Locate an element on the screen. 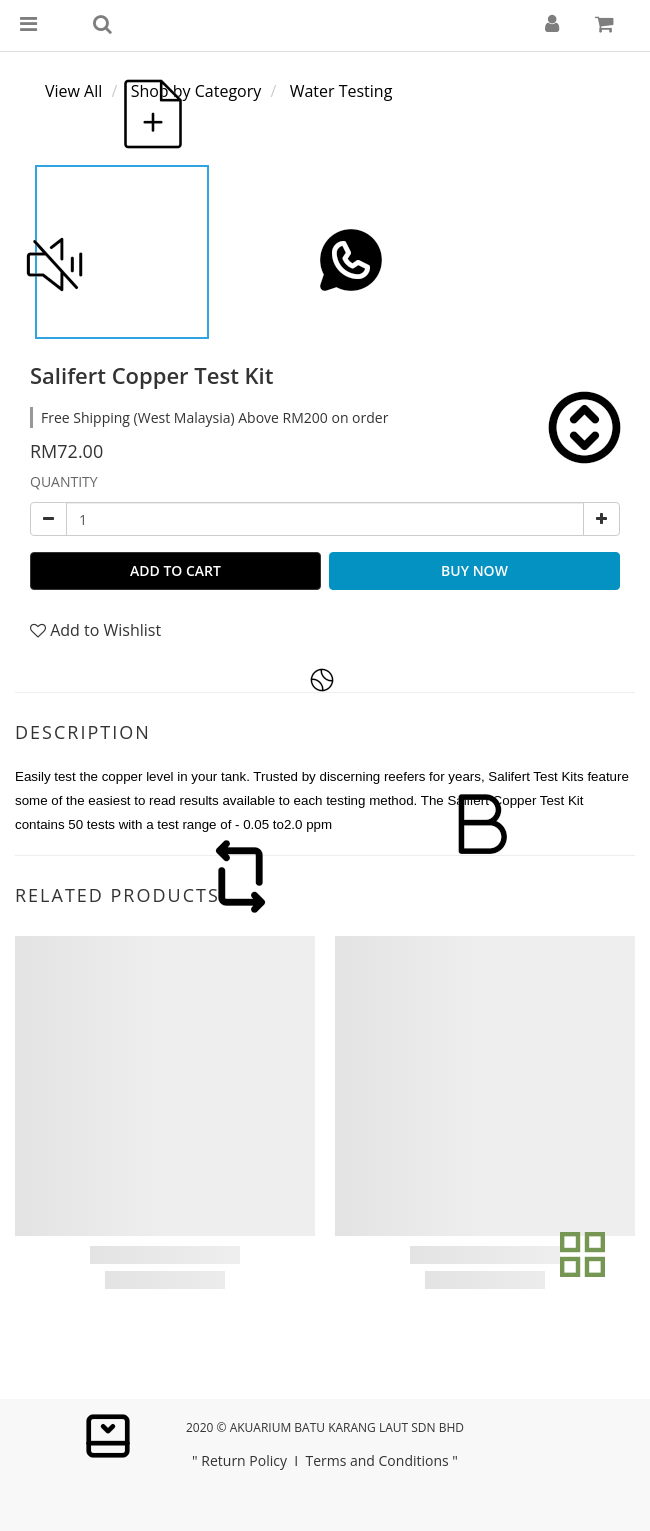 This screenshot has height=1531, width=650. switch to grid view is located at coordinates (582, 1254).